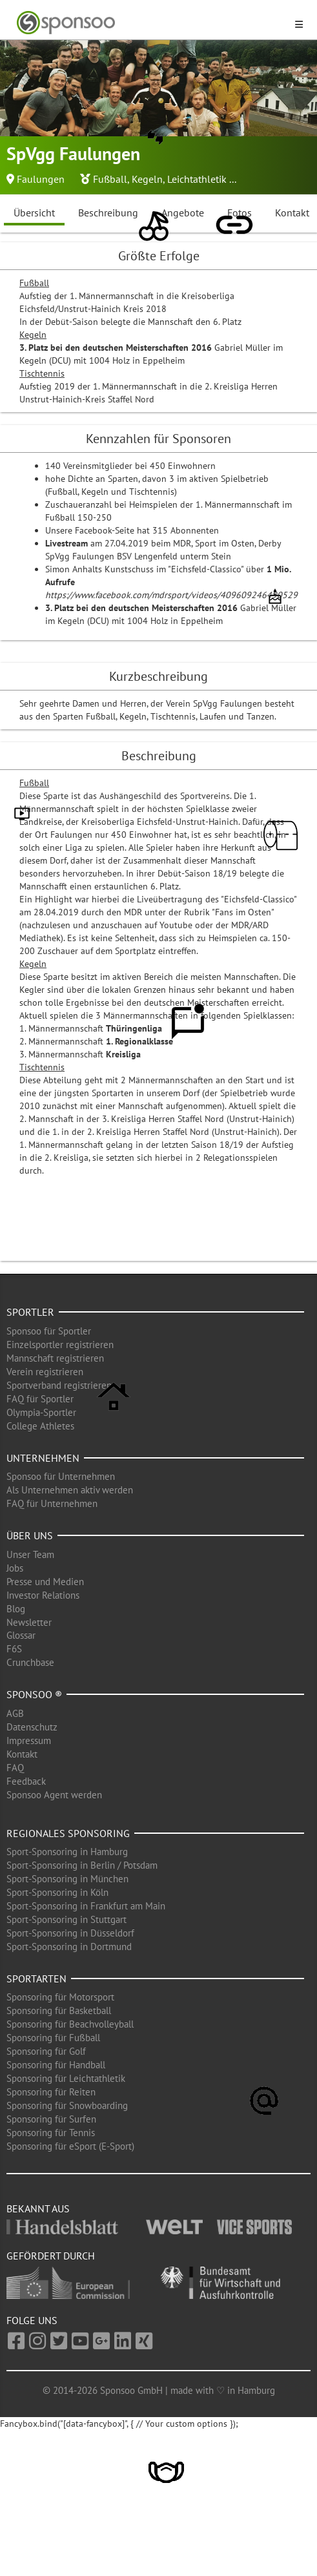  What do you see at coordinates (166, 2472) in the screenshot?
I see `indicates face mask required` at bounding box center [166, 2472].